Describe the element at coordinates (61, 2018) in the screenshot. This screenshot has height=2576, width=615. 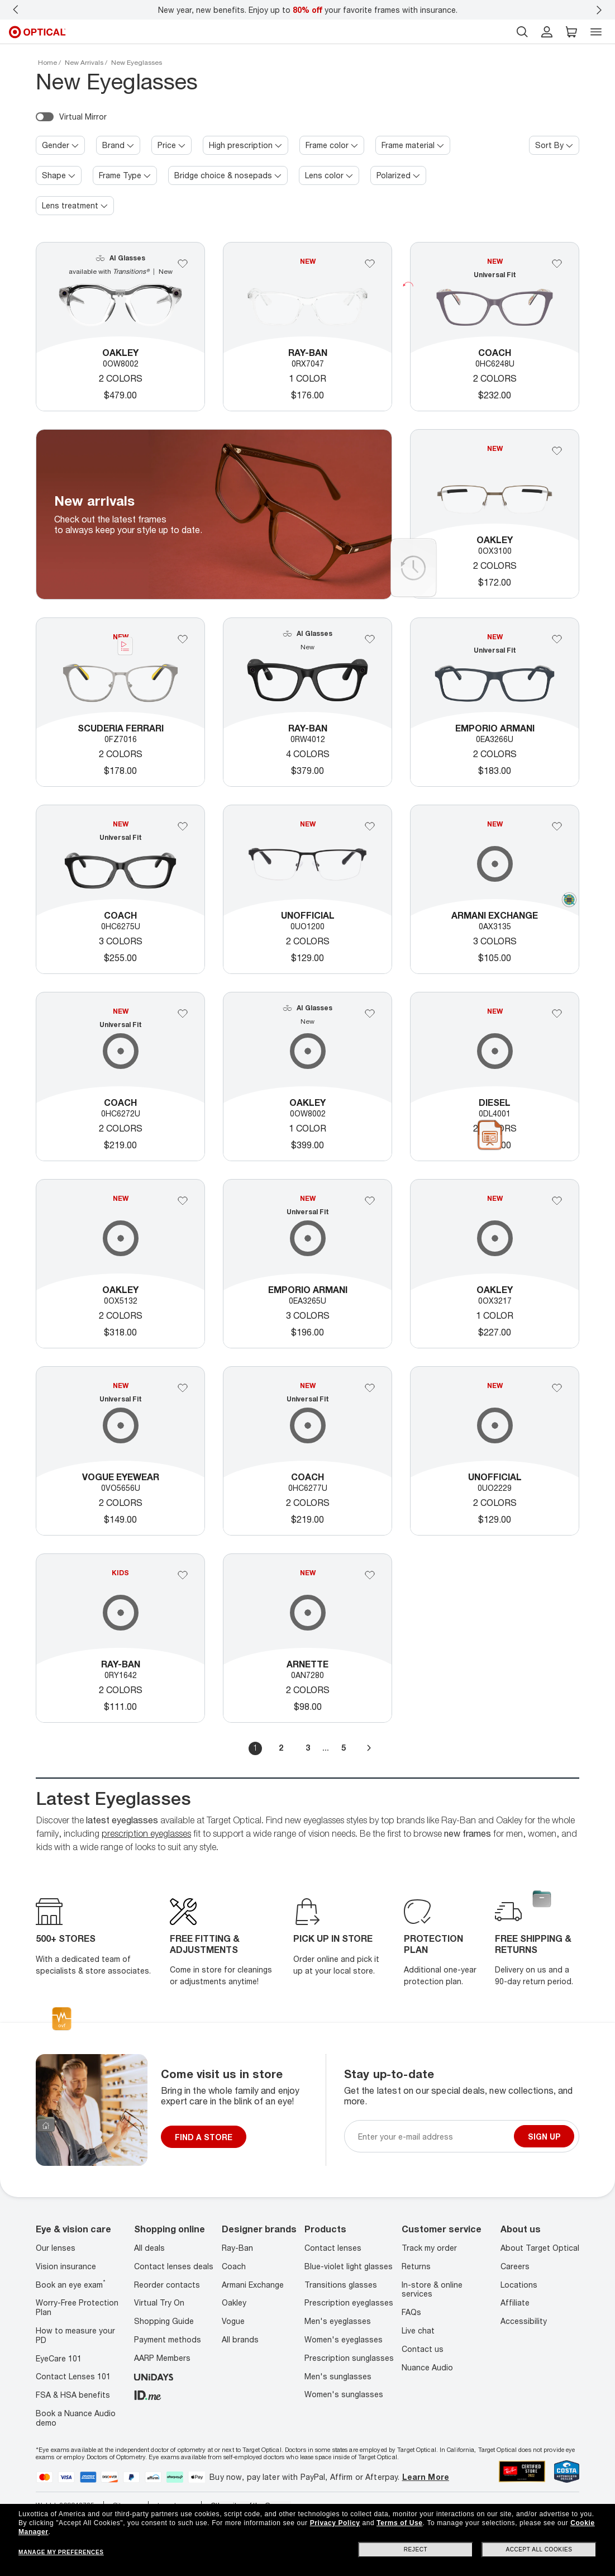
I see `open a VirtualBox appliance file` at that location.